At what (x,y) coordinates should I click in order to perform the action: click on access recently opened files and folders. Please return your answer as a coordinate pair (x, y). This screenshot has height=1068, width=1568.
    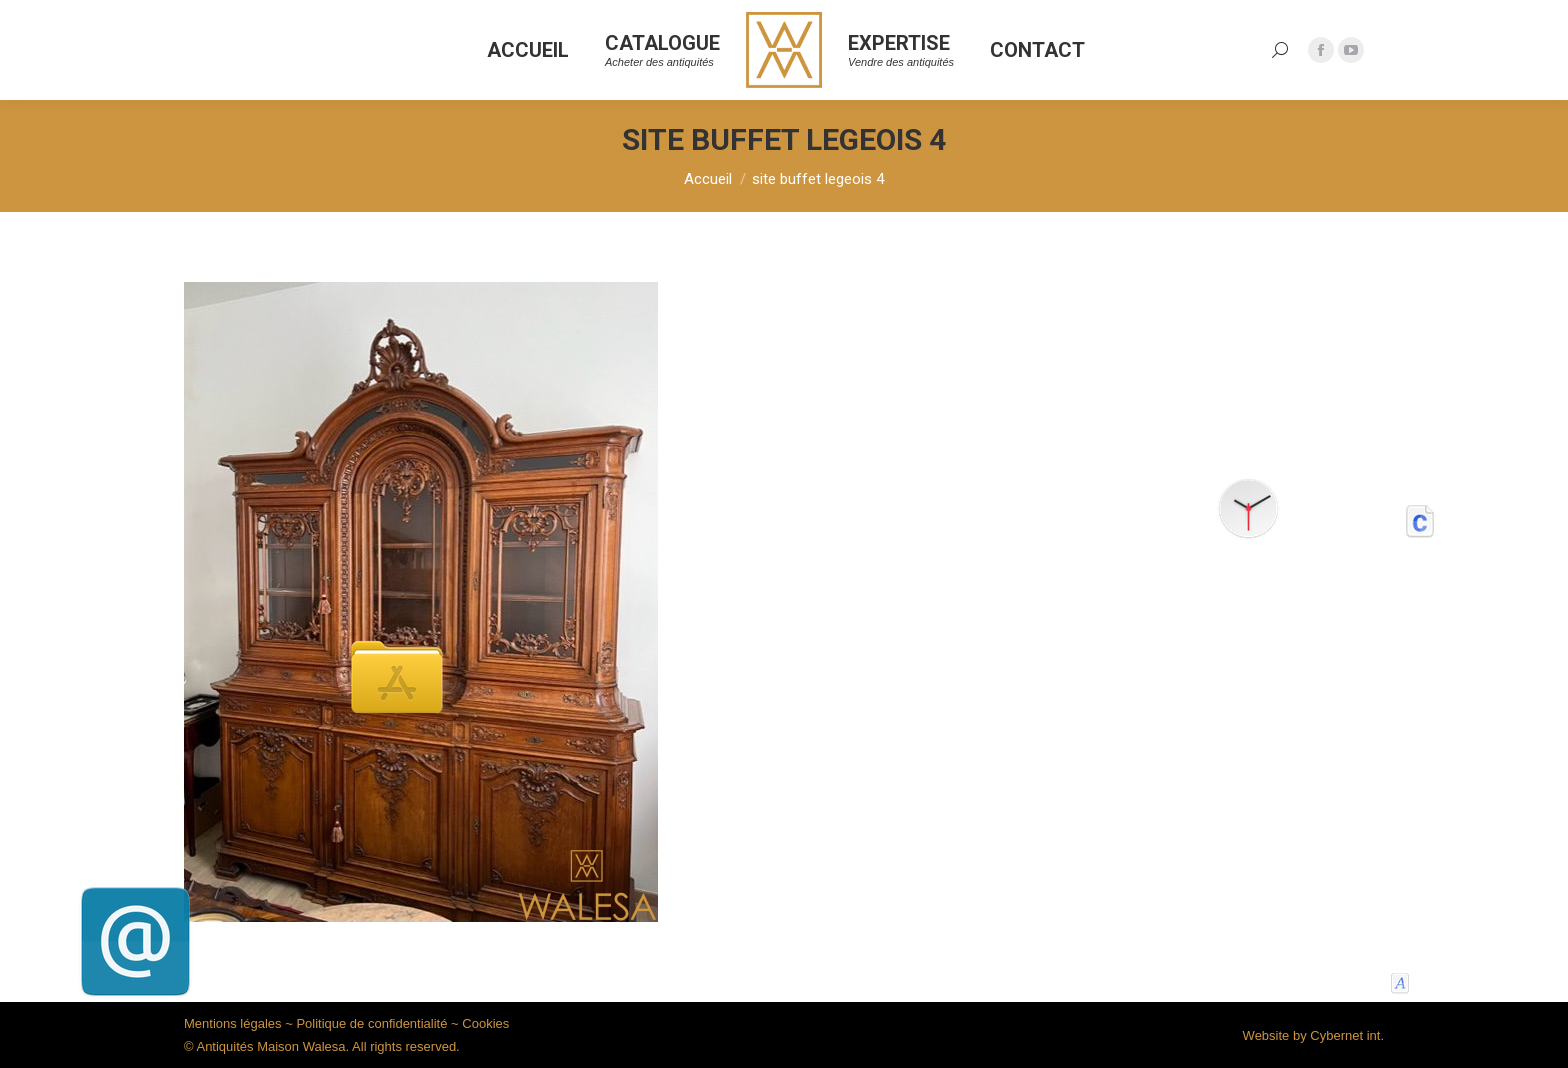
    Looking at the image, I should click on (1248, 508).